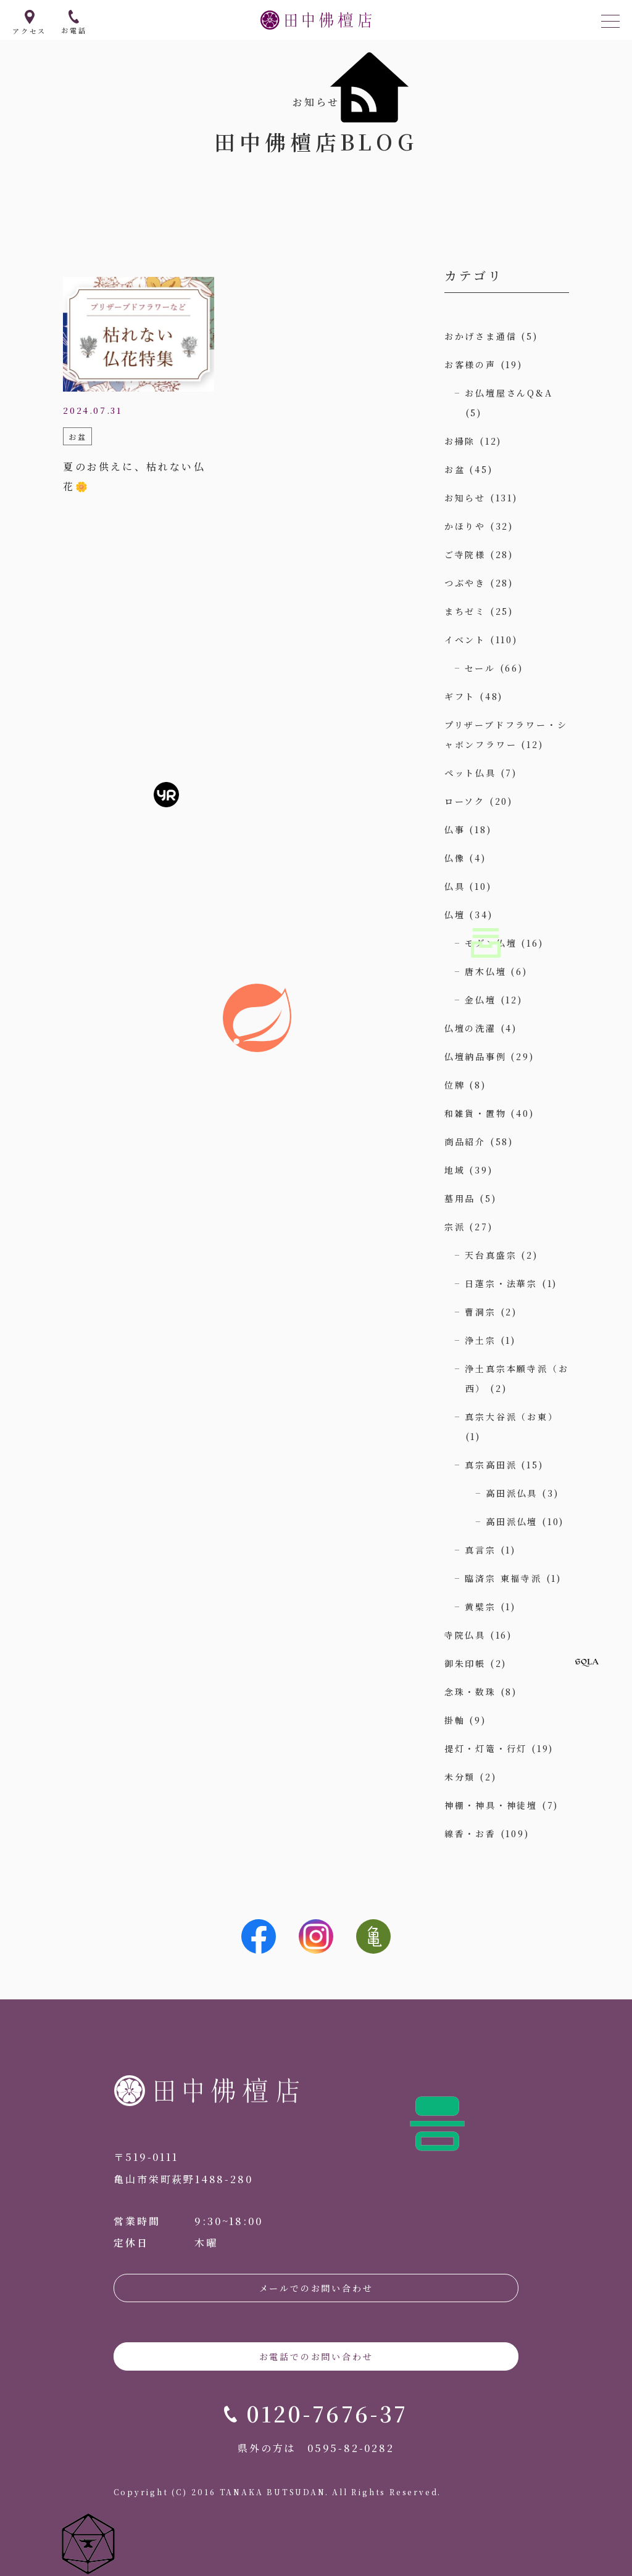  I want to click on connect to home wifi network, so click(369, 90).